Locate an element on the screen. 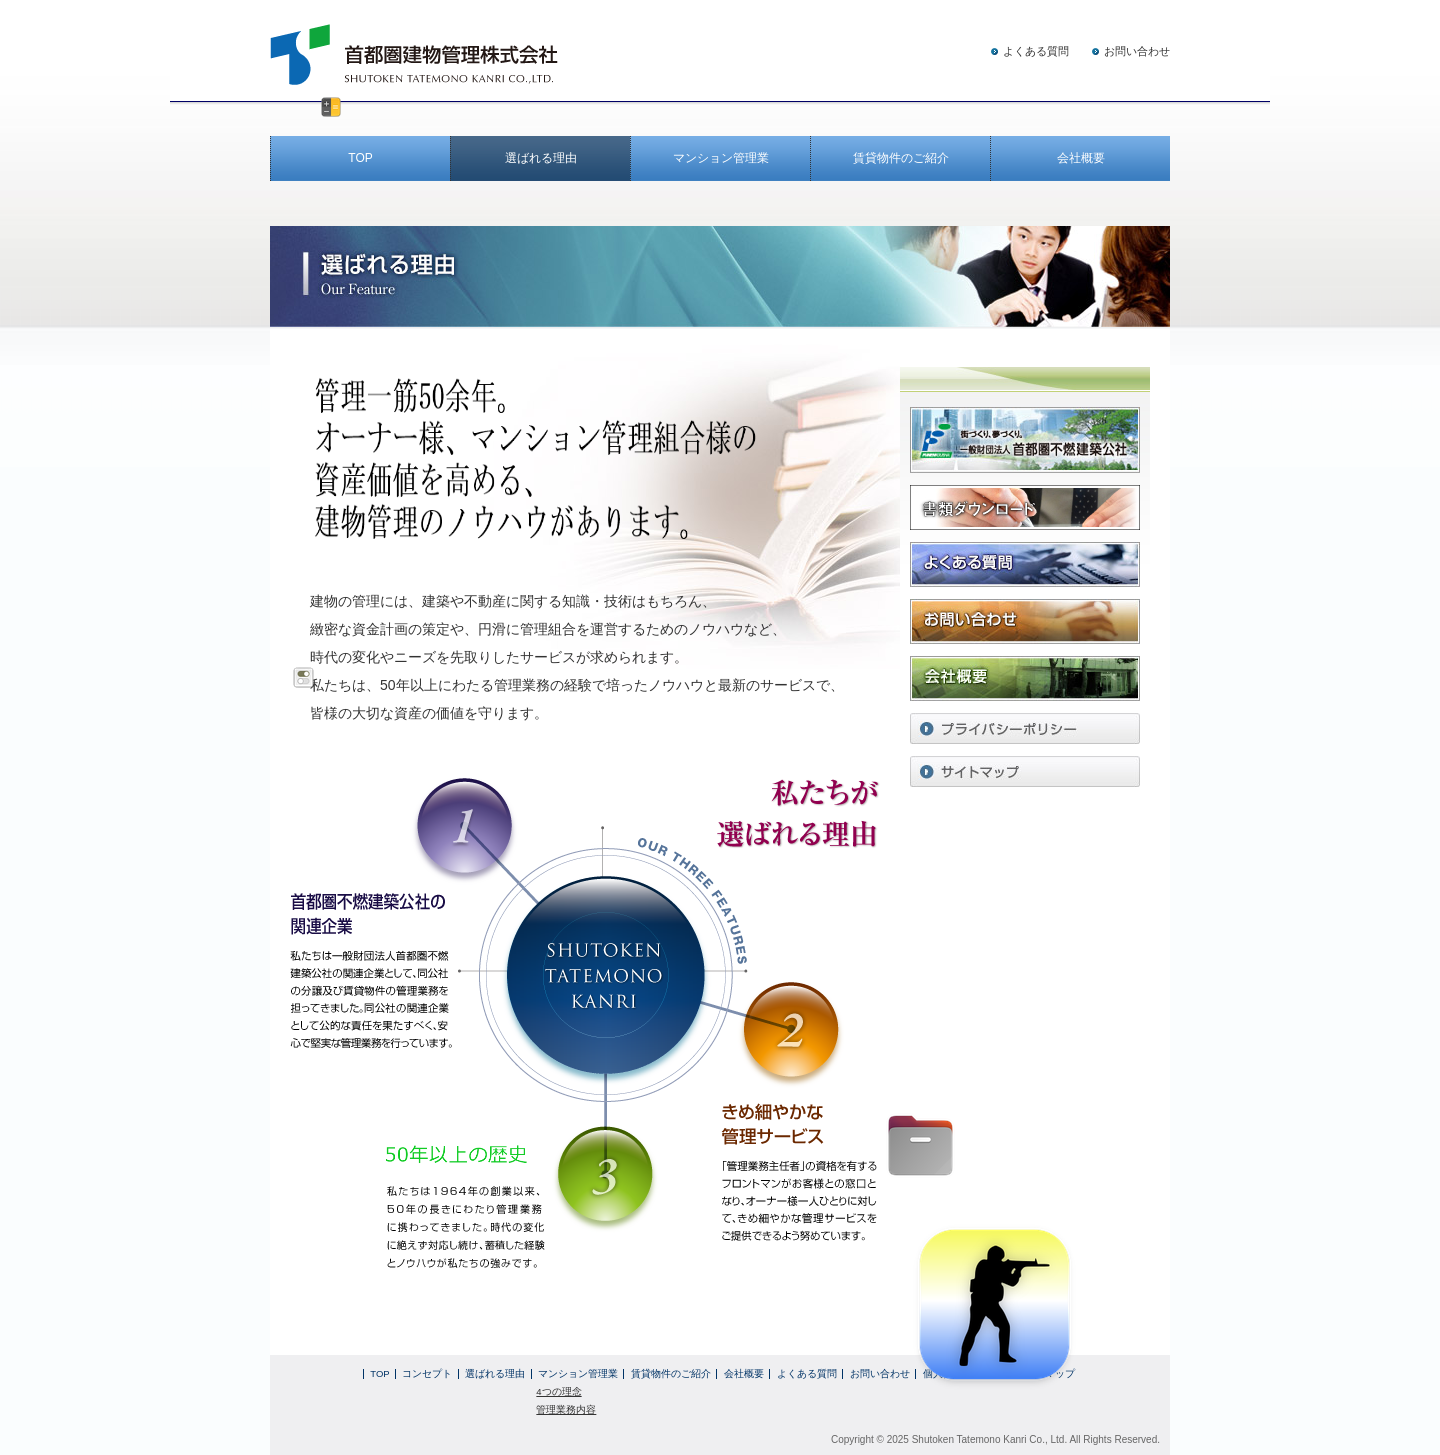  open unity tweak tool settings is located at coordinates (303, 677).